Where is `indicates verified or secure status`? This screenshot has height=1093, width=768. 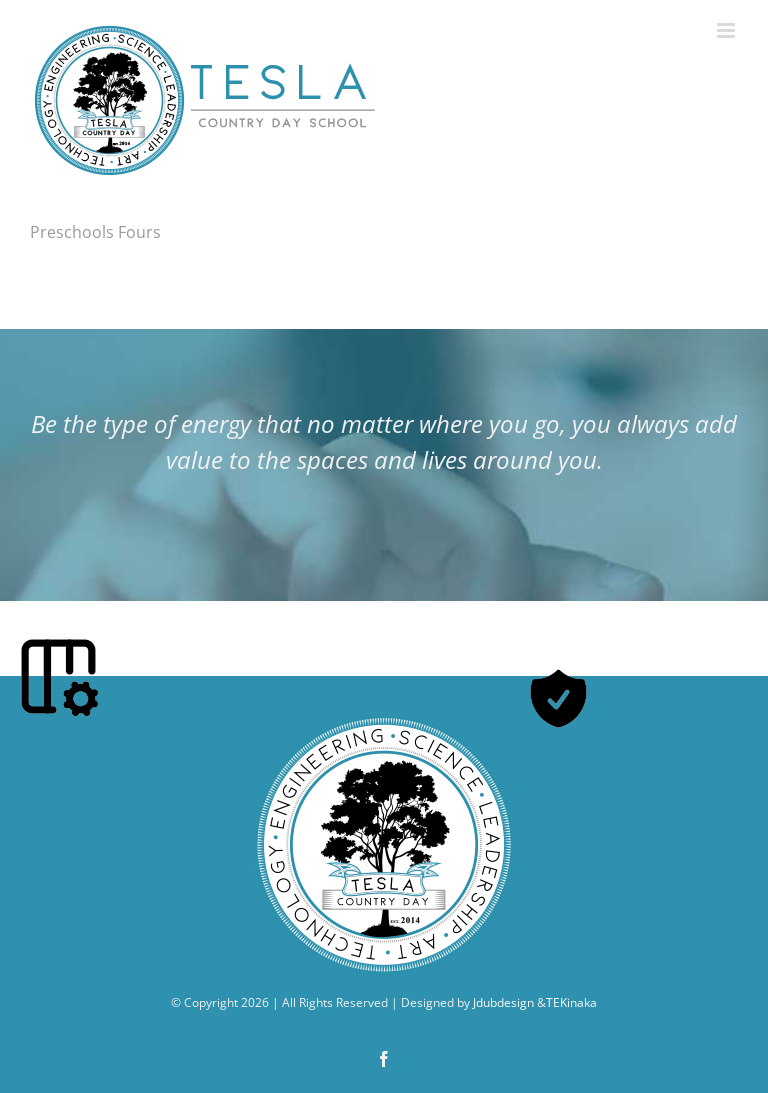
indicates verified or secure status is located at coordinates (558, 698).